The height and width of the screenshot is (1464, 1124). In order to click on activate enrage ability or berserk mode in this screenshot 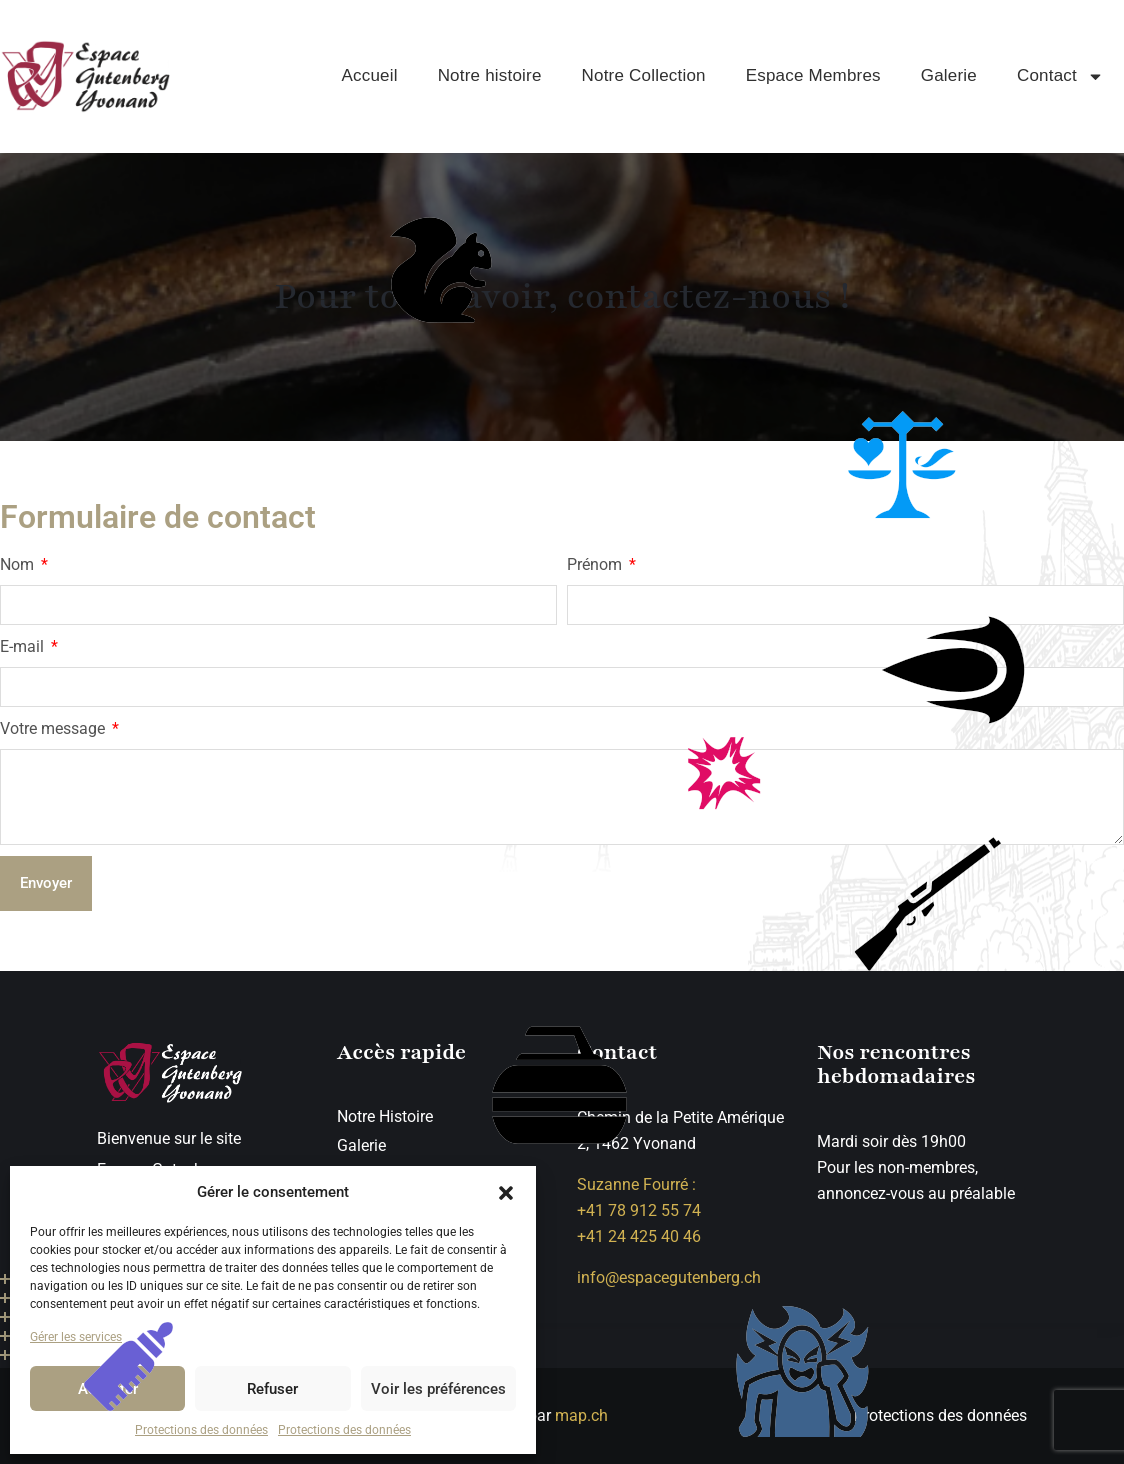, I will do `click(802, 1371)`.